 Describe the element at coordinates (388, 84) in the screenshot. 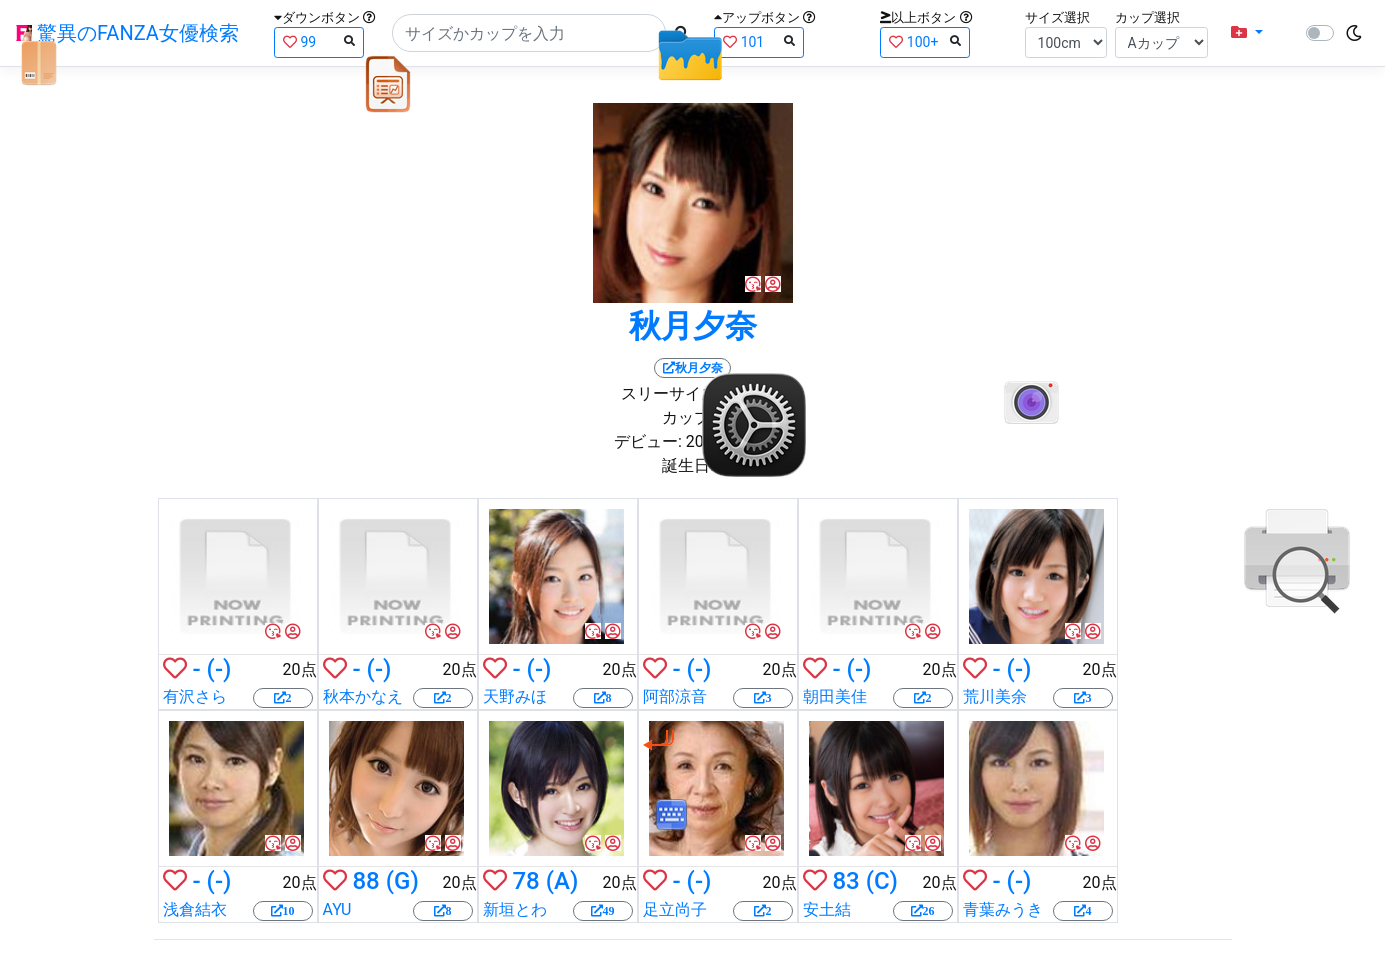

I see `libreoffice impress presentation file` at that location.